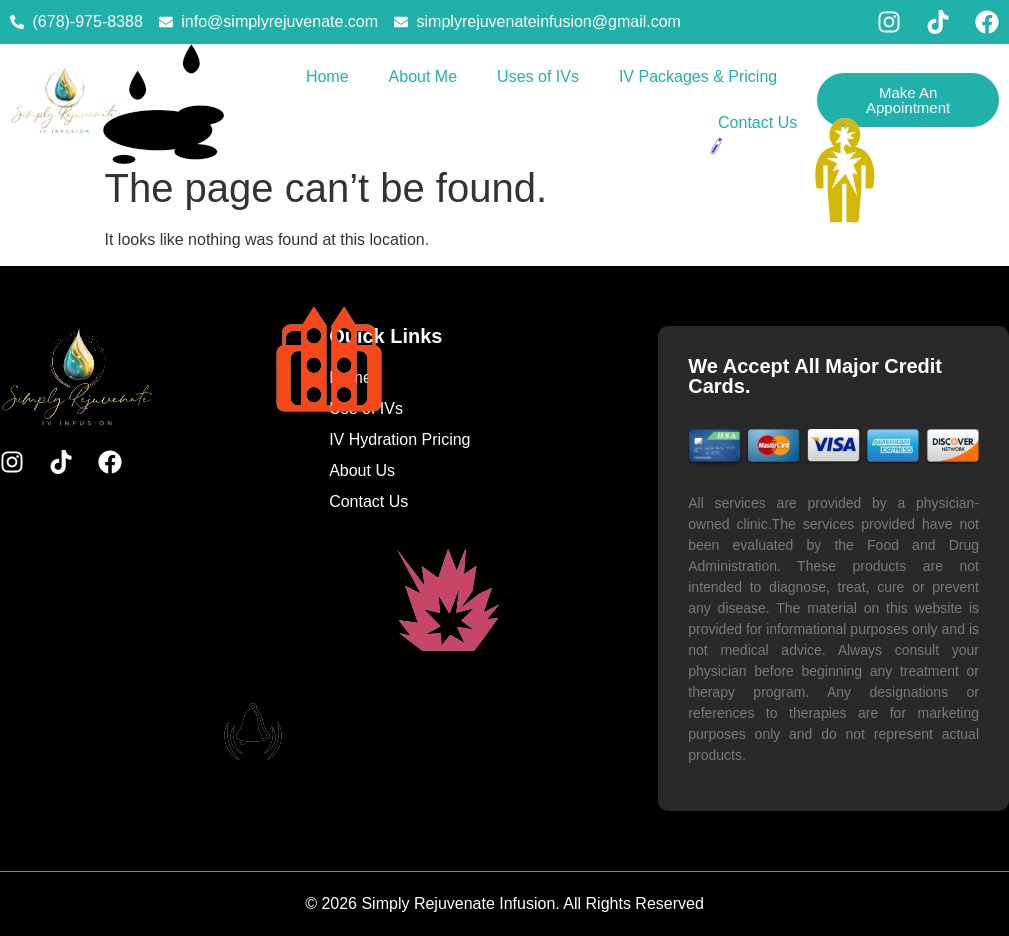  Describe the element at coordinates (844, 170) in the screenshot. I see `indicates internal damage or injury status` at that location.